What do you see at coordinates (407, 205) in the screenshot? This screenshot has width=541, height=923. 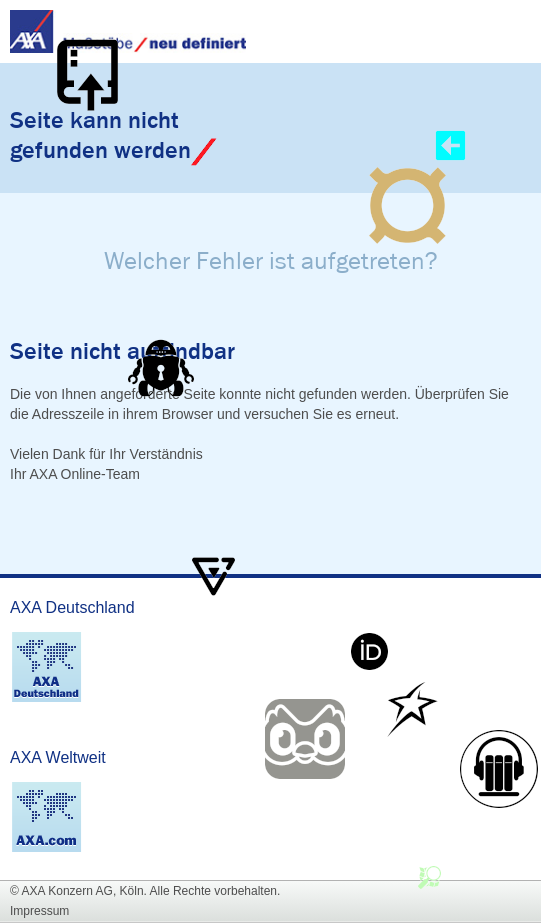 I see `open the Bastyon app` at bounding box center [407, 205].